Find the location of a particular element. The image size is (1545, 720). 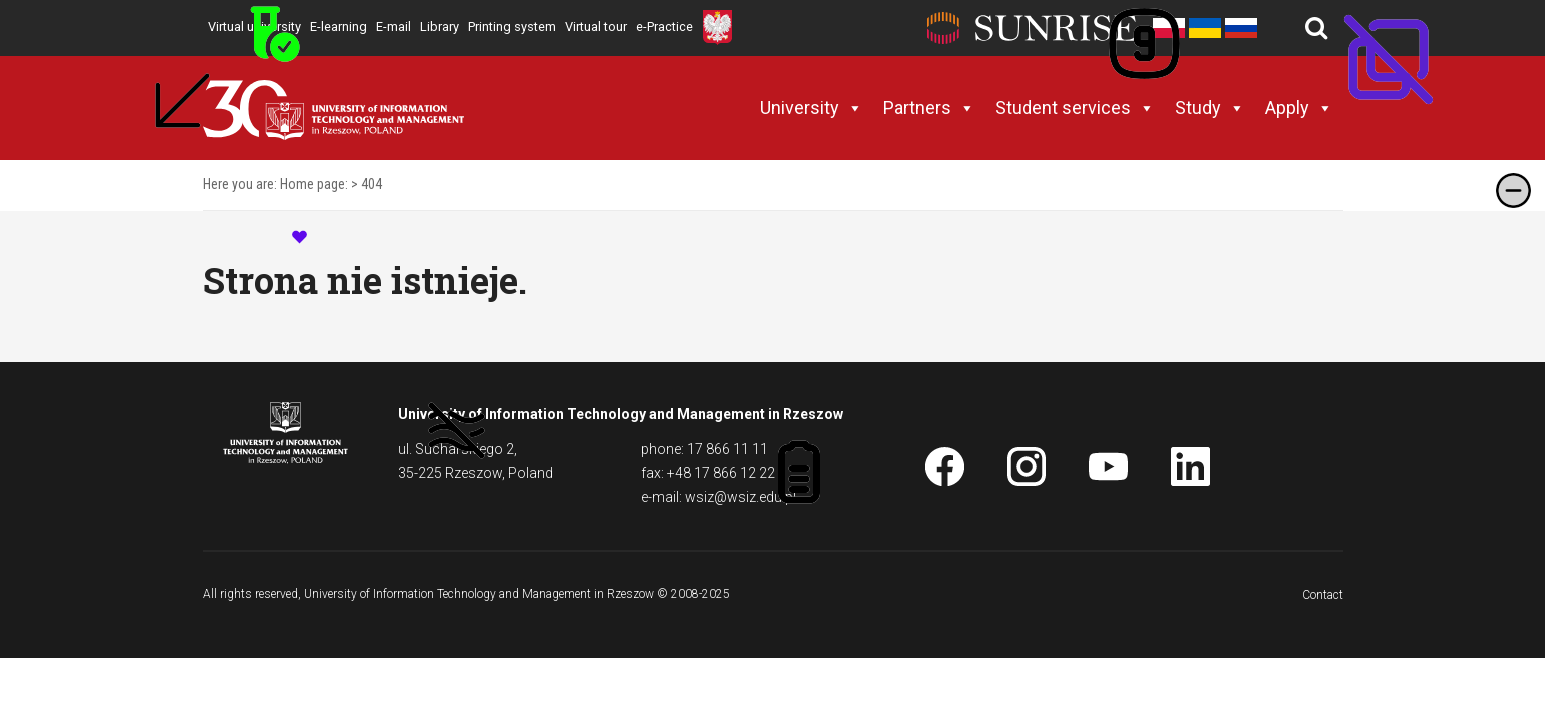

battery level indicator showing medium charge is located at coordinates (799, 472).